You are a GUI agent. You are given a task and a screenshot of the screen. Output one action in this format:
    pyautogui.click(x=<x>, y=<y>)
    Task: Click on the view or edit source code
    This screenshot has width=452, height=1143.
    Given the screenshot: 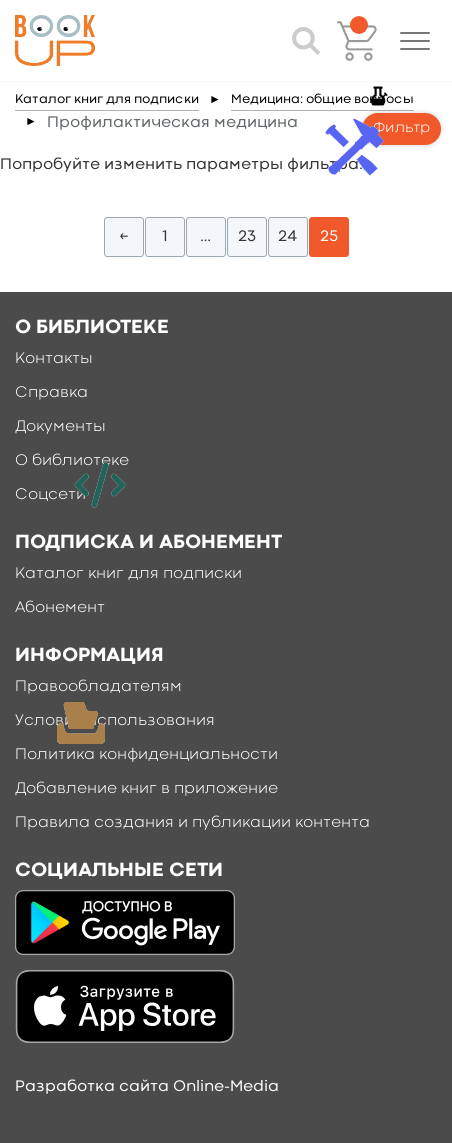 What is the action you would take?
    pyautogui.click(x=100, y=485)
    